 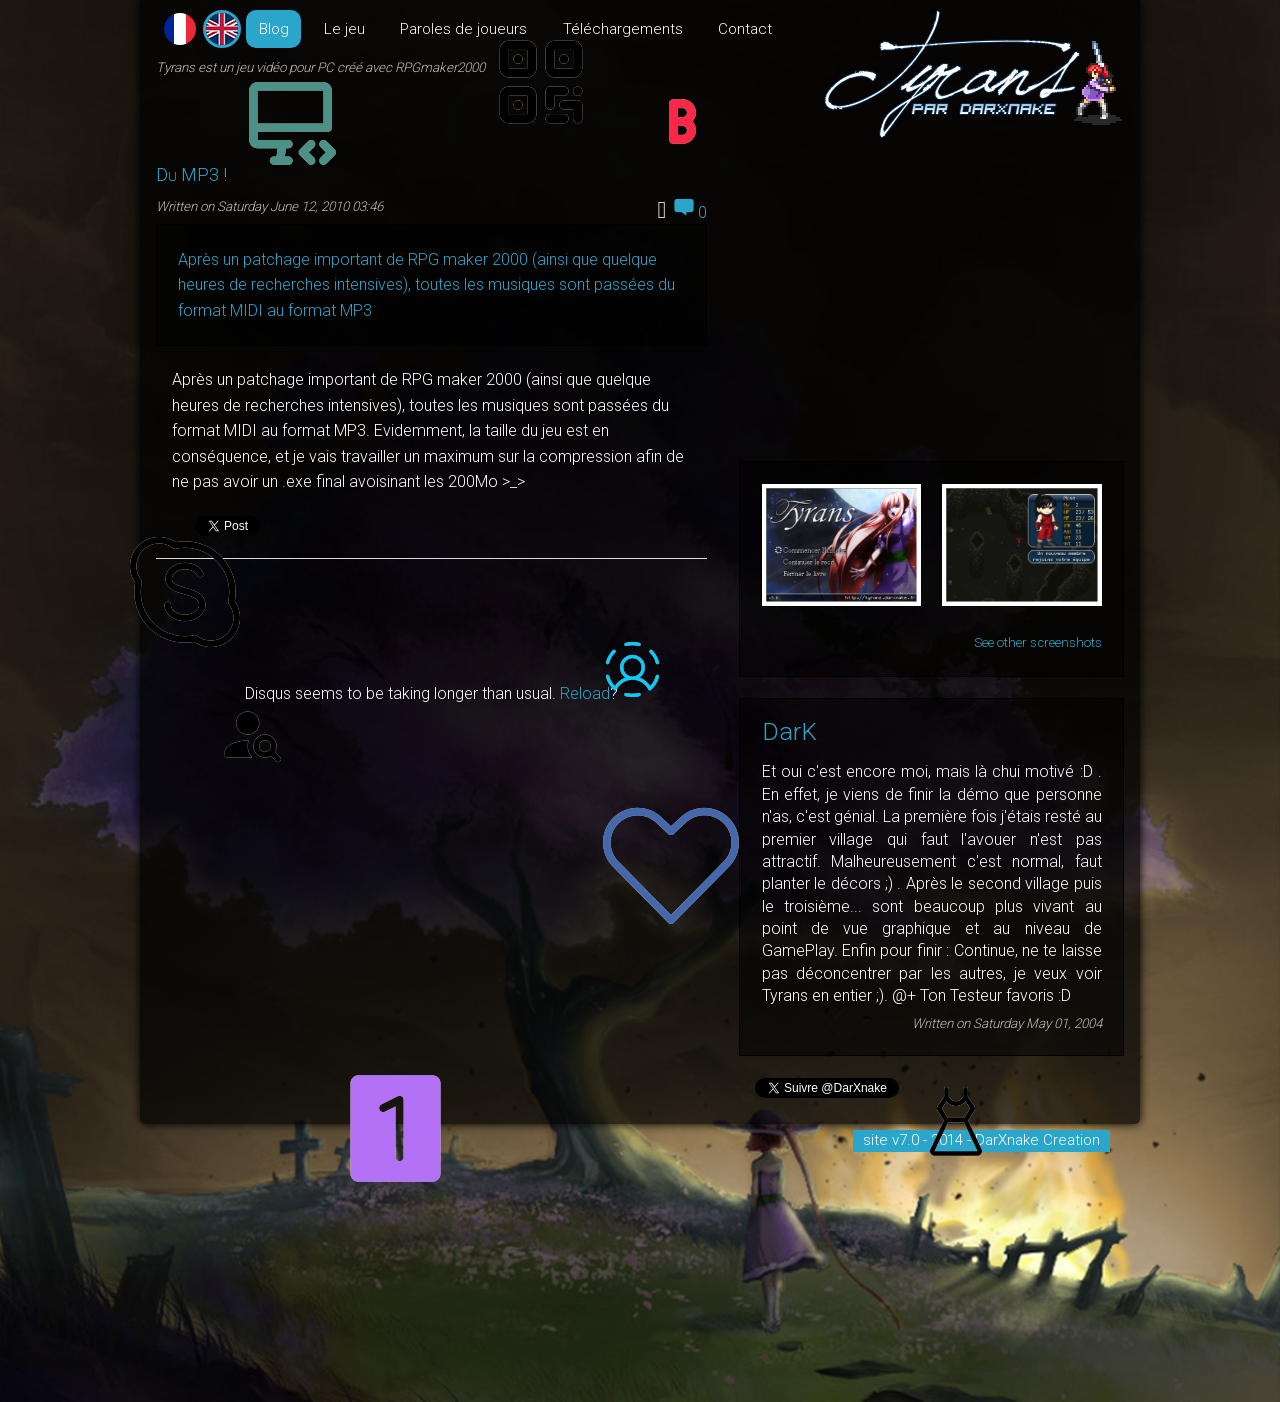 I want to click on incomplete or pending user profile, so click(x=632, y=669).